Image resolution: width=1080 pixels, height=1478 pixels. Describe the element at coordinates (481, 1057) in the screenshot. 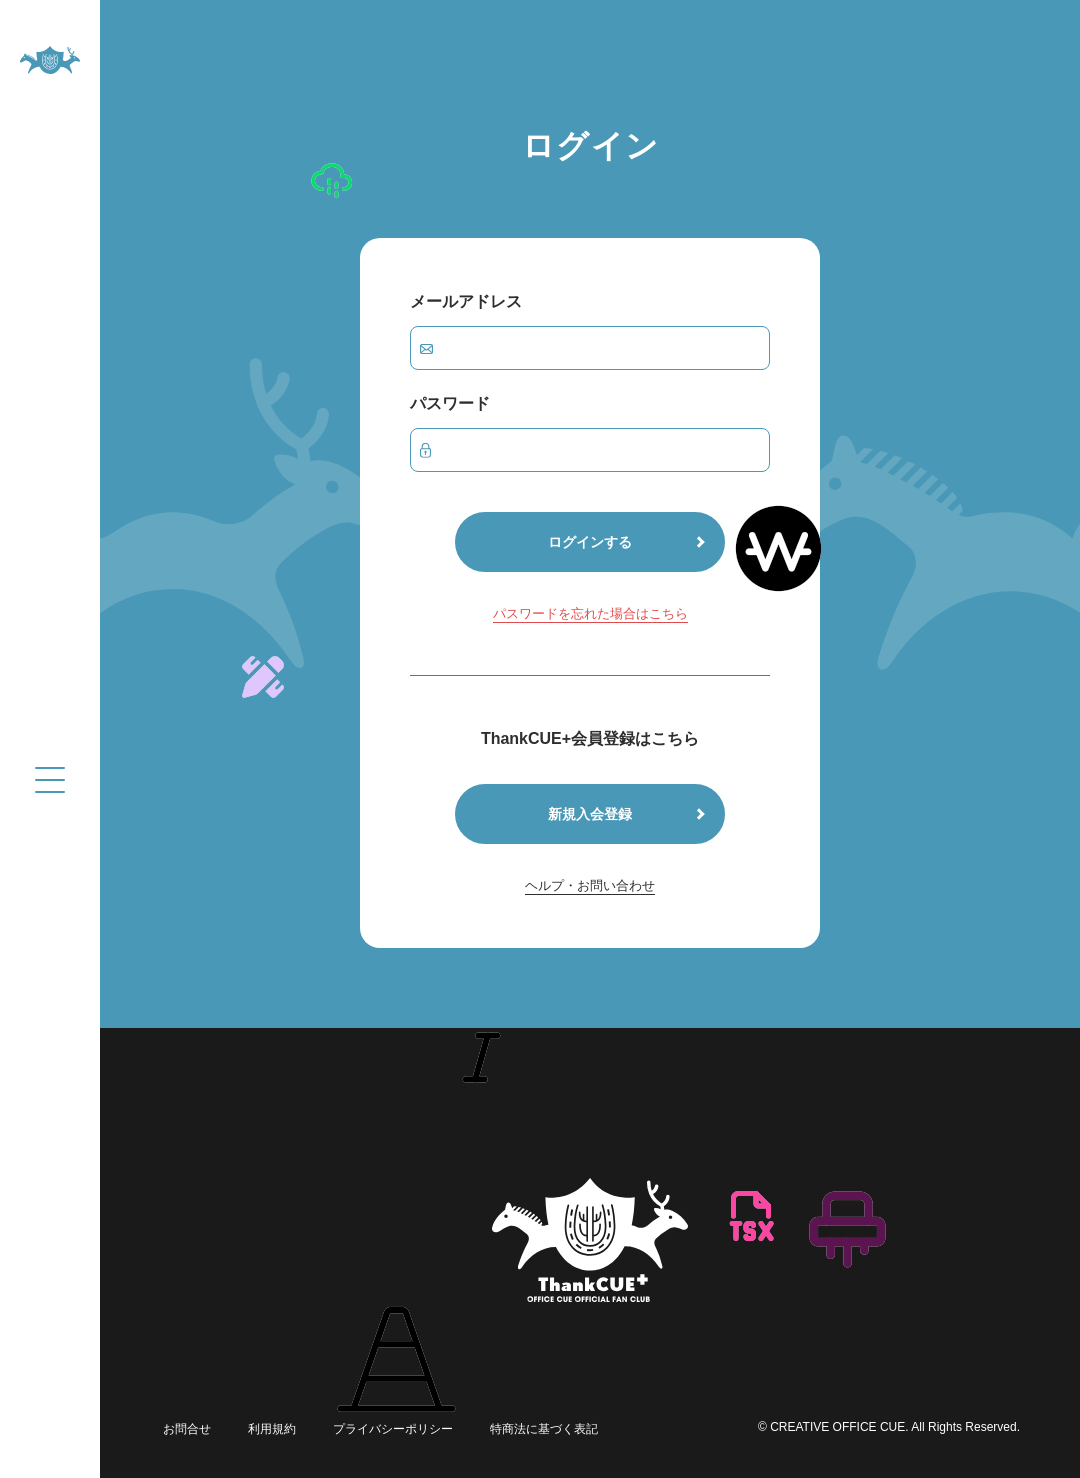

I see `apply italic formatting to selected text` at that location.